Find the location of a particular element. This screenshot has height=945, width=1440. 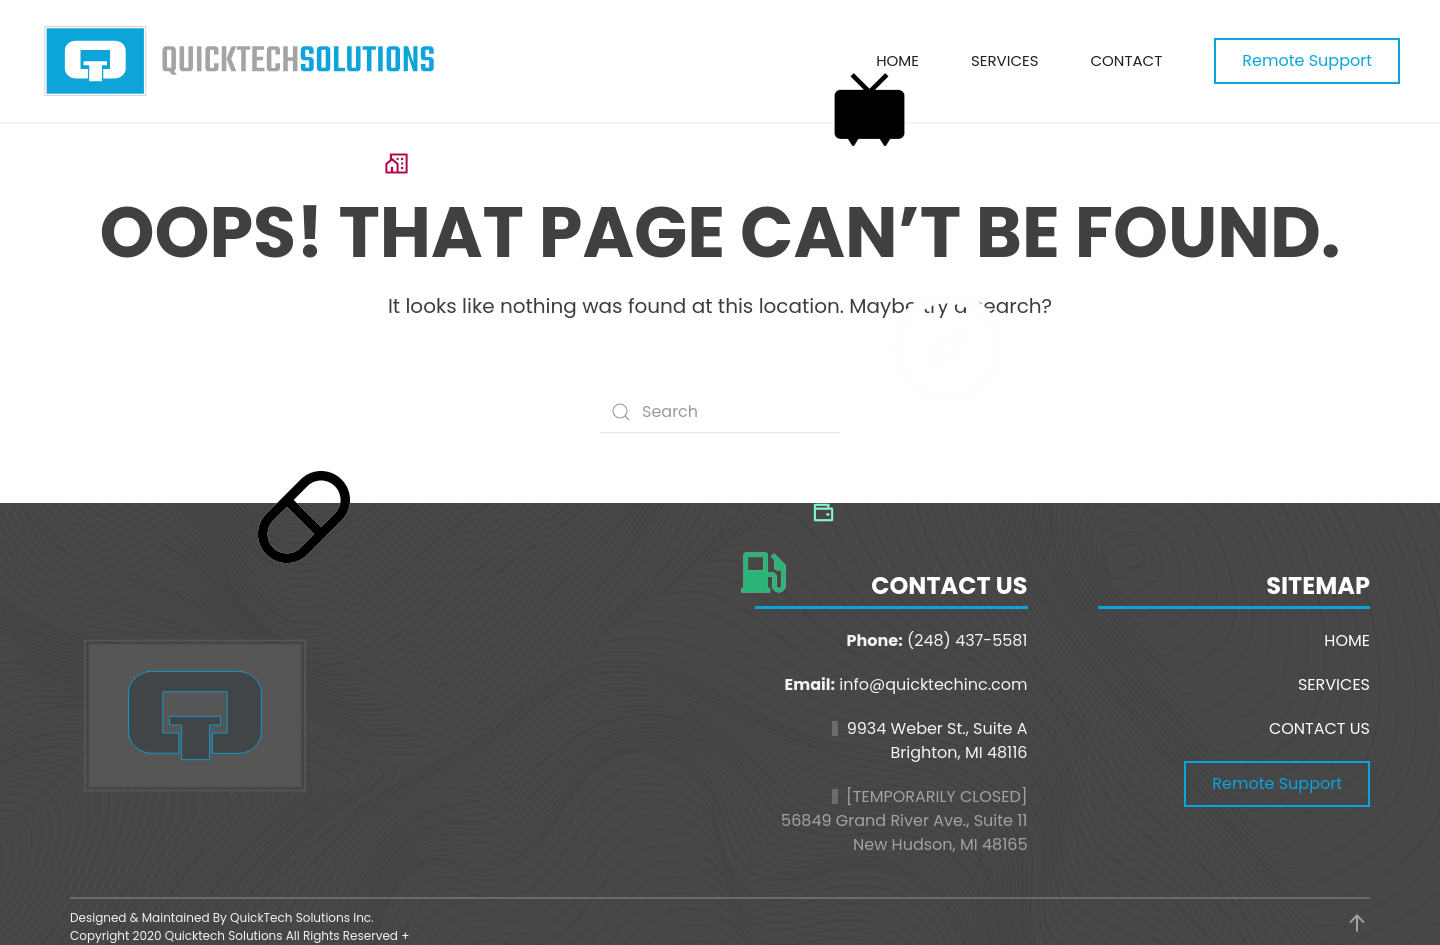

access community or neighborhood features is located at coordinates (396, 163).